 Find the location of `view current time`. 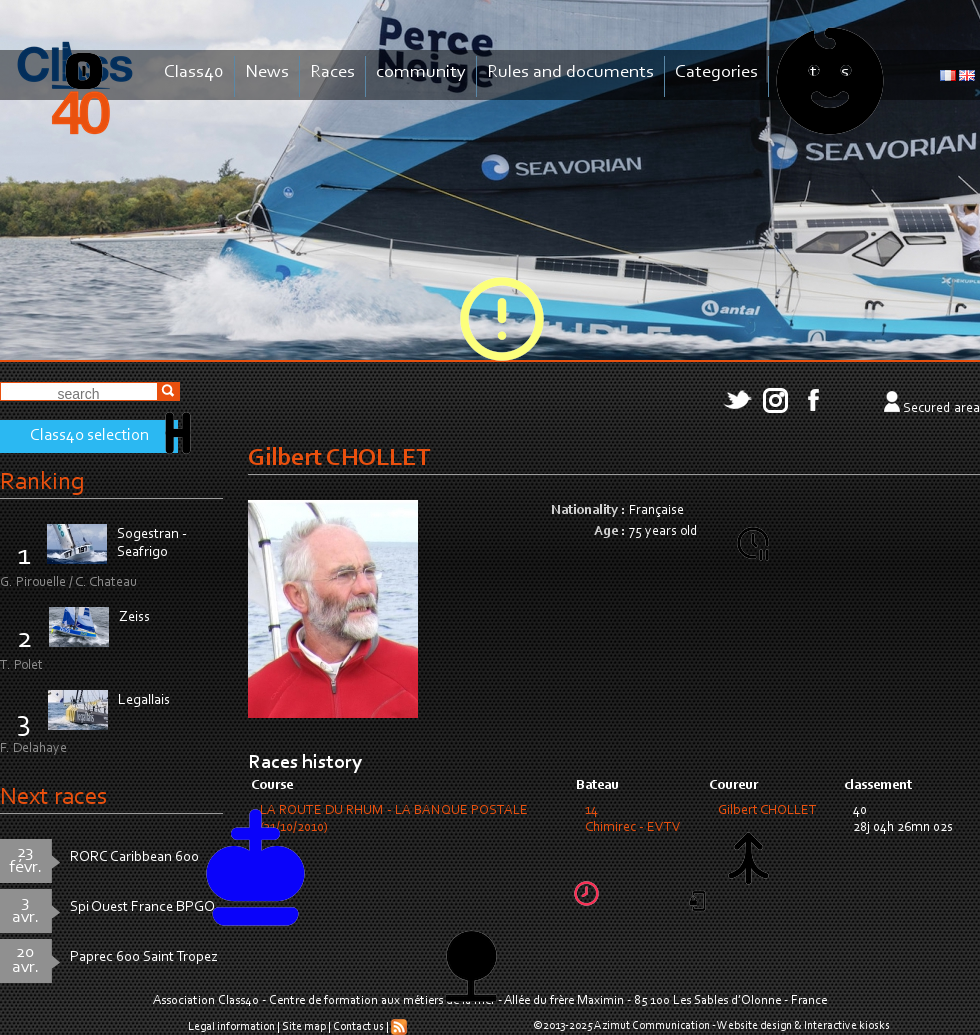

view current time is located at coordinates (586, 893).